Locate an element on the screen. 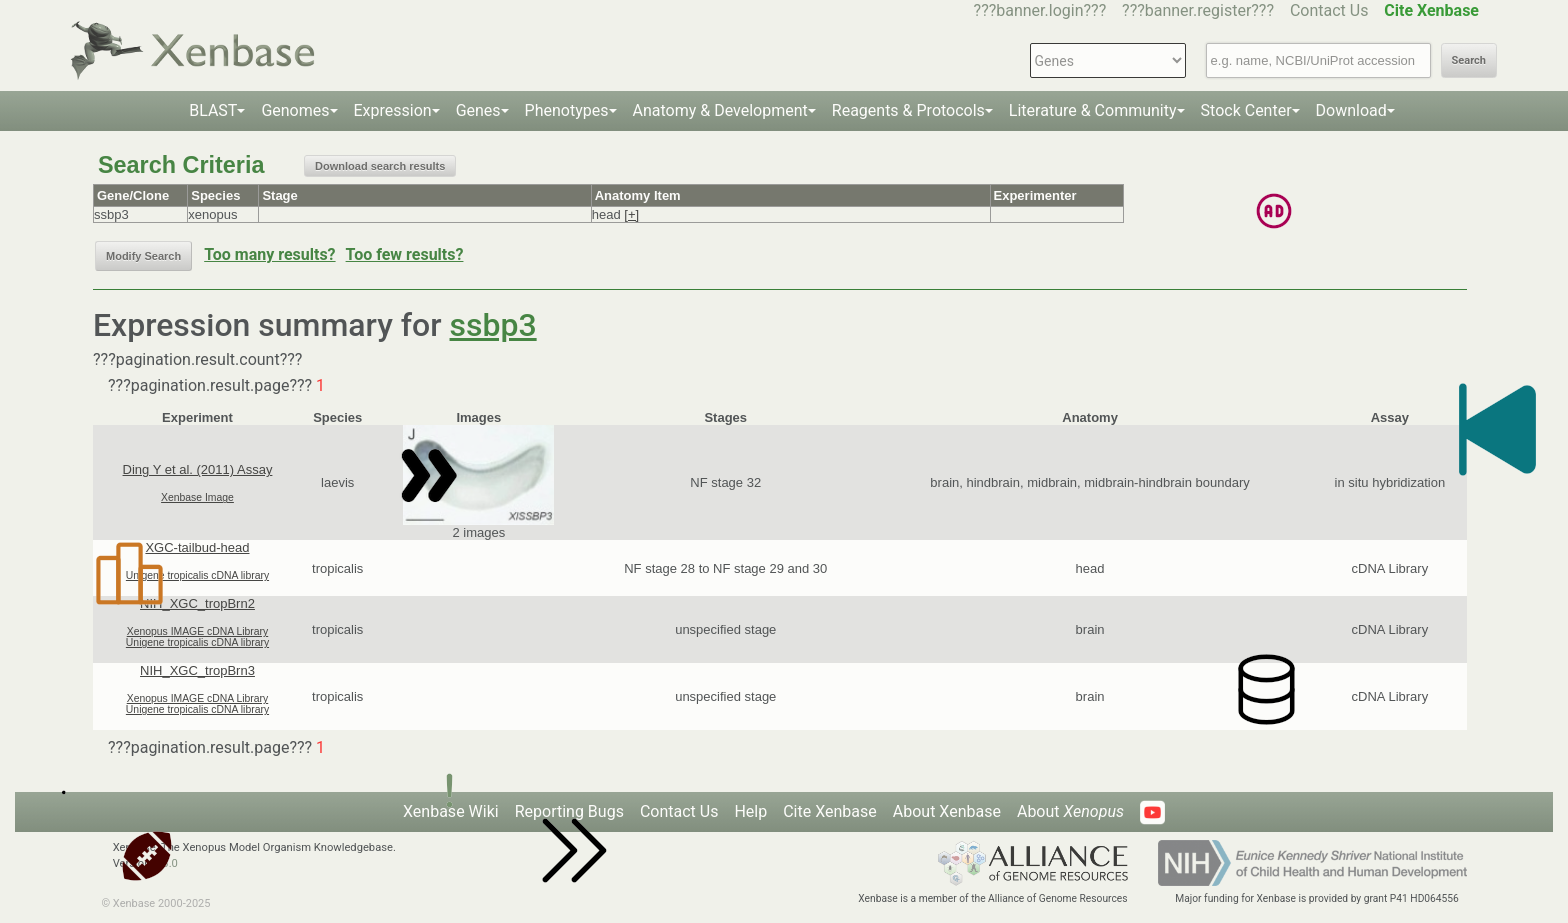 The height and width of the screenshot is (923, 1568). indicates sponsored or advertisement content is located at coordinates (1274, 211).